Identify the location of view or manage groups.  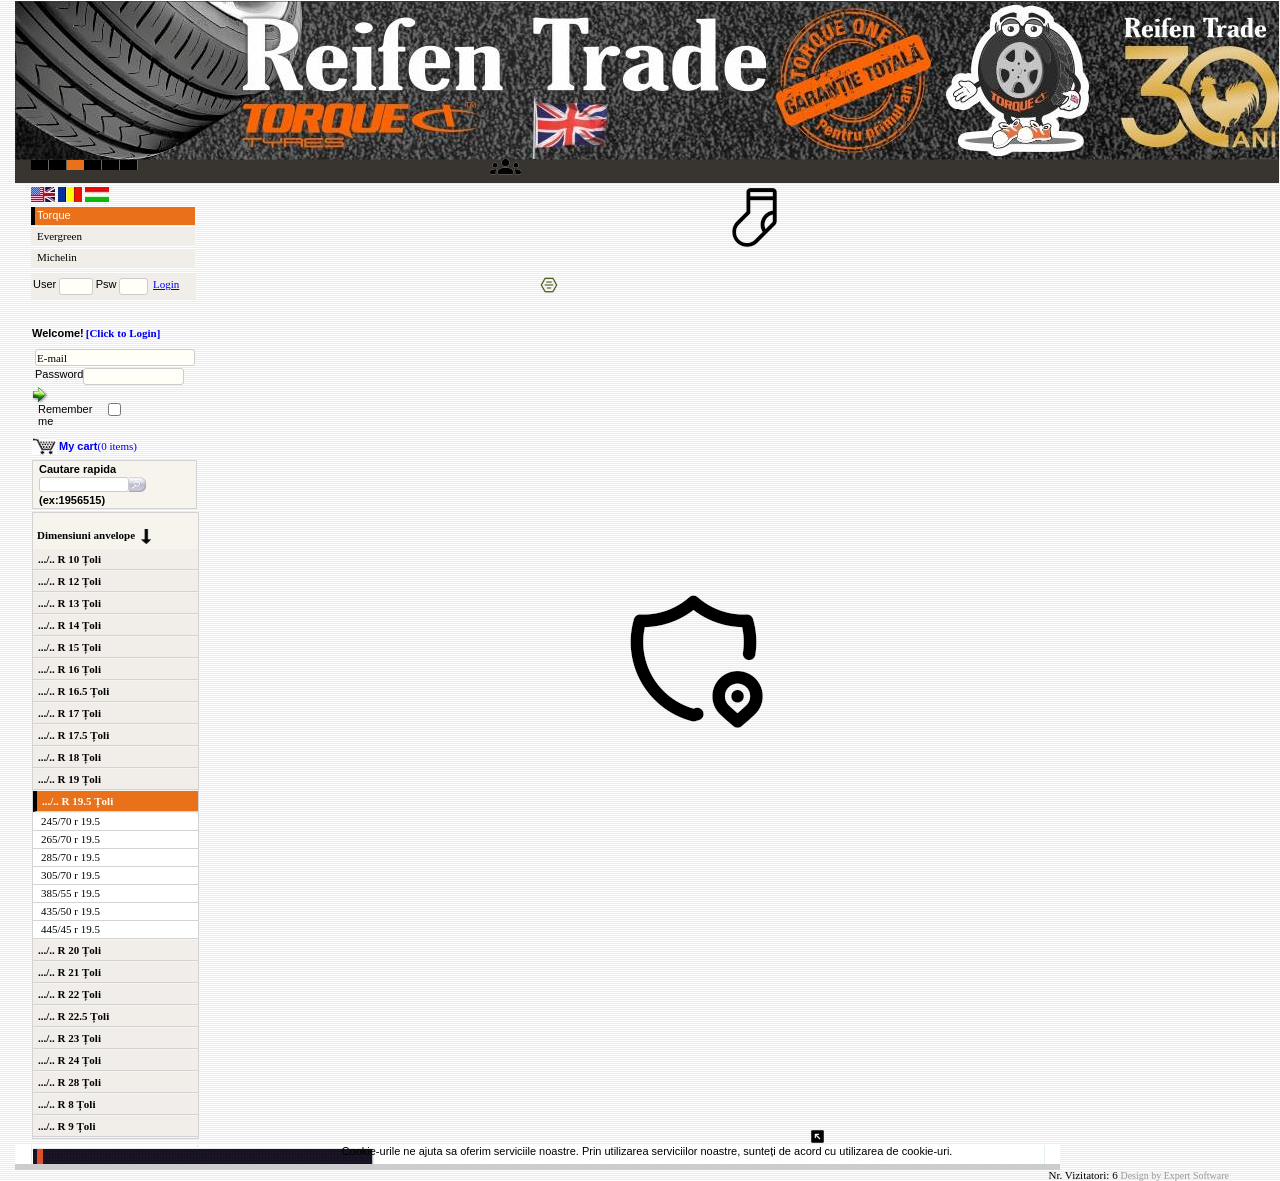
(505, 166).